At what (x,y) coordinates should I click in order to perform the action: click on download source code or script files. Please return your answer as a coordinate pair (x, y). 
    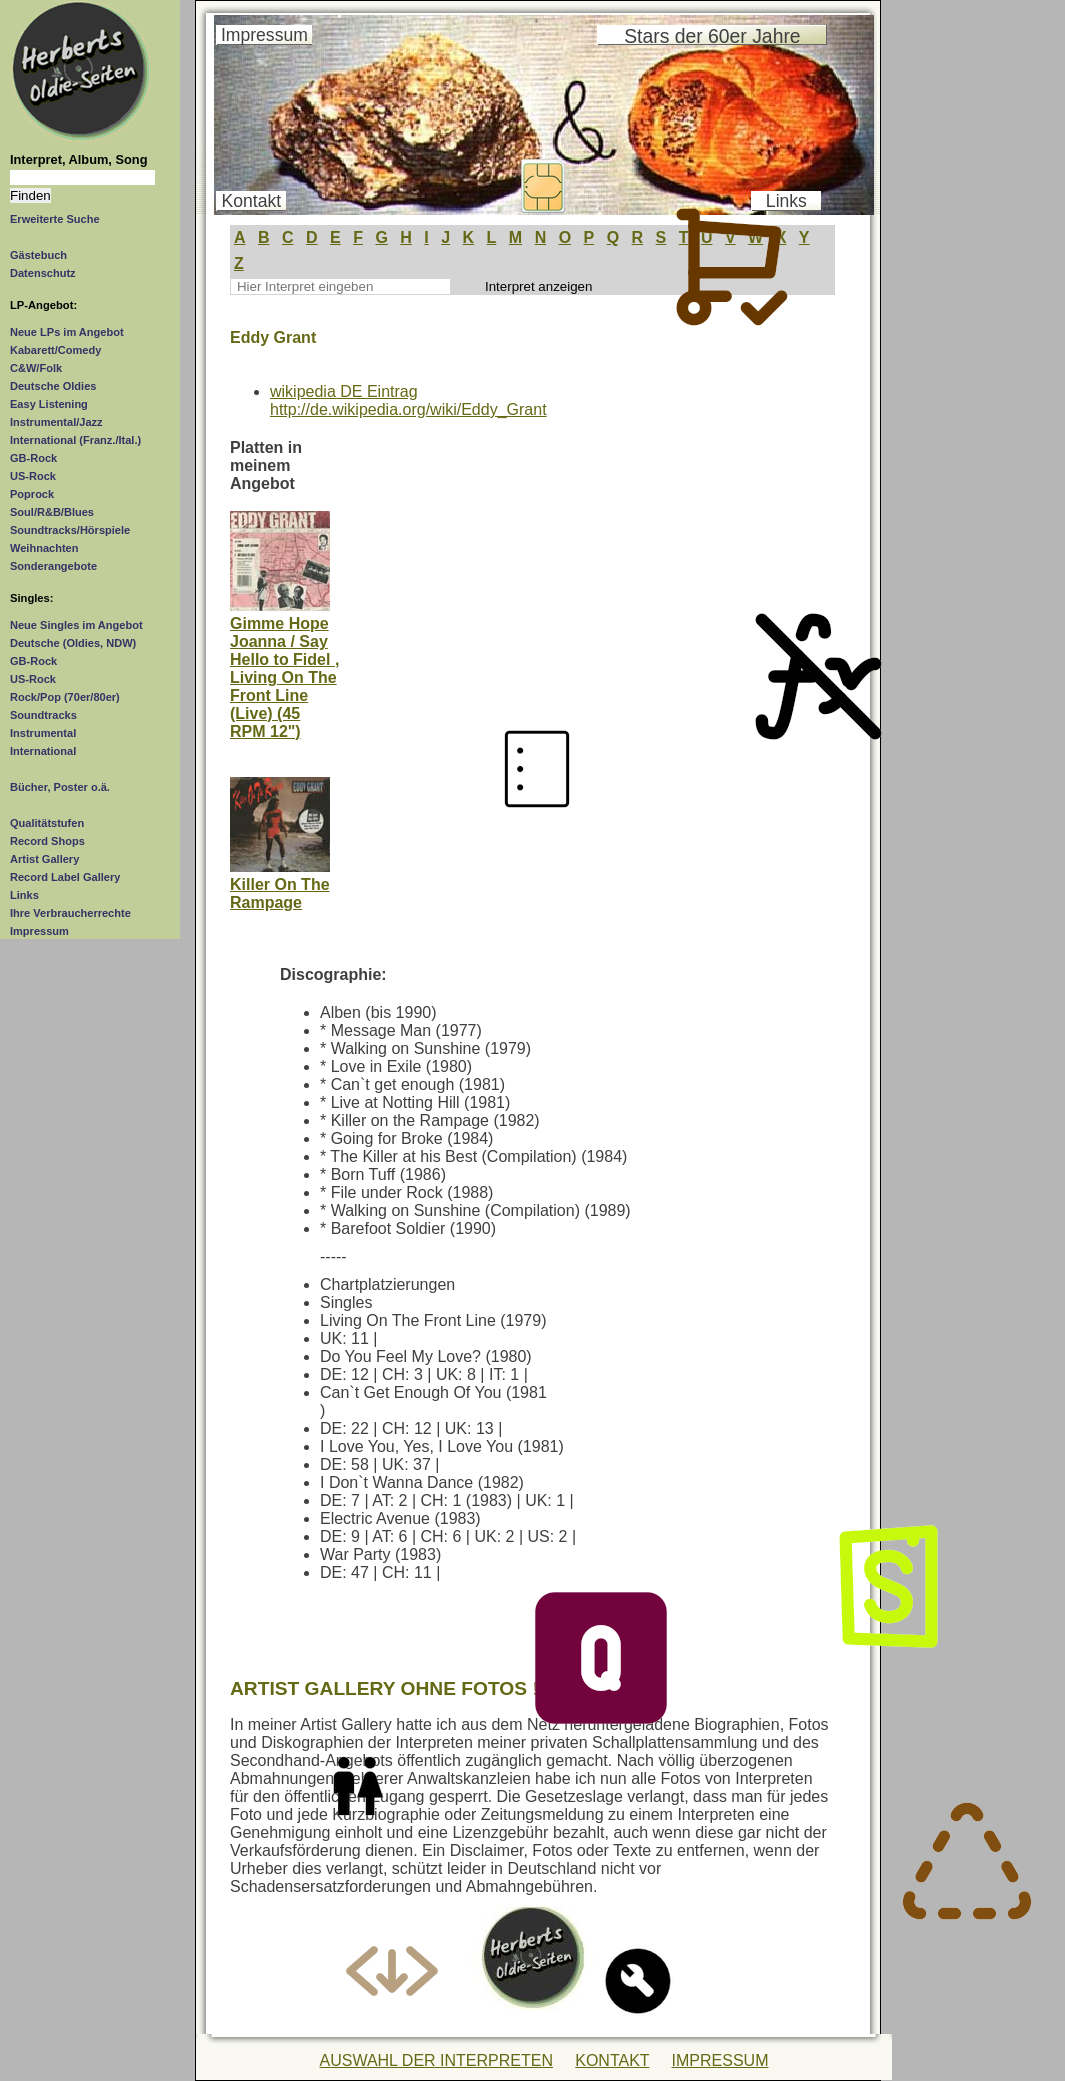
    Looking at the image, I should click on (392, 1971).